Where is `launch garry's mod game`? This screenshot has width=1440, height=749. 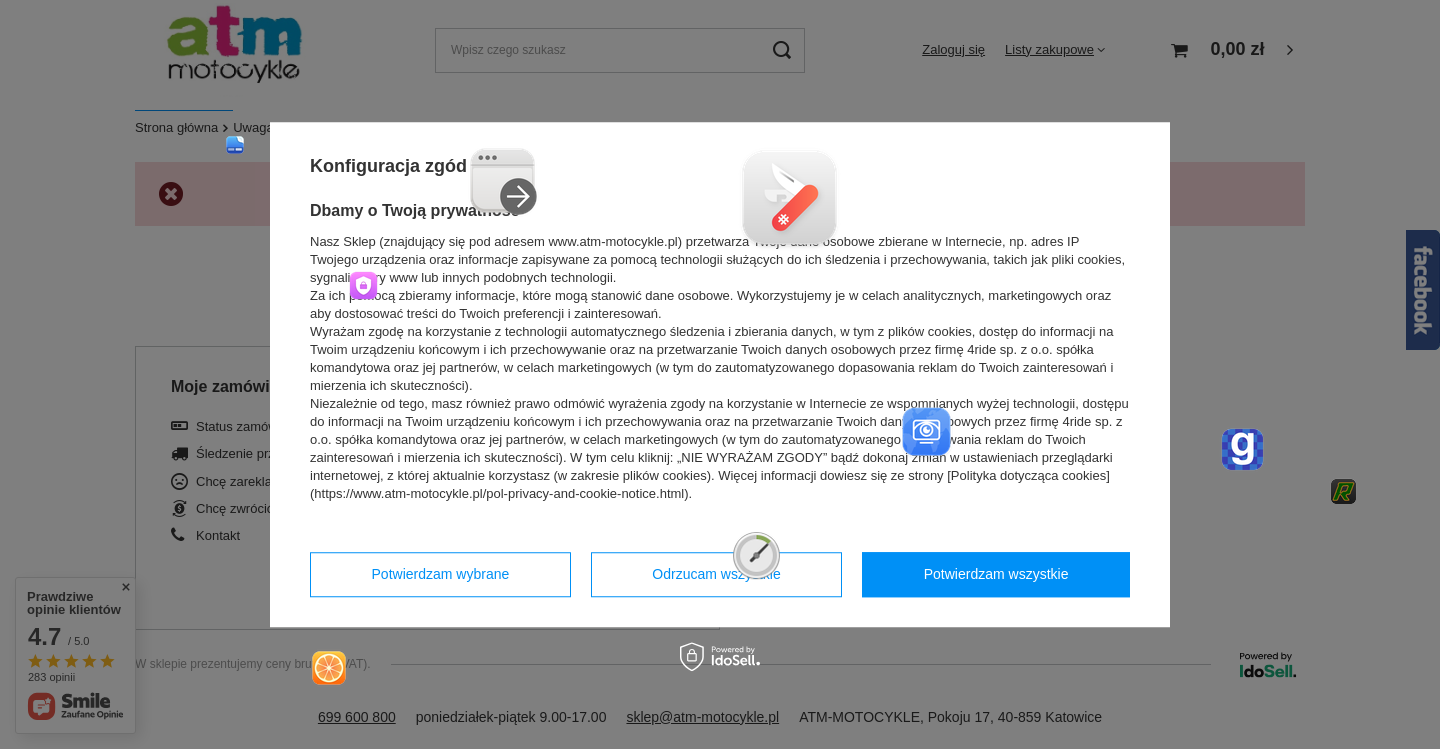
launch garry's mod game is located at coordinates (1242, 449).